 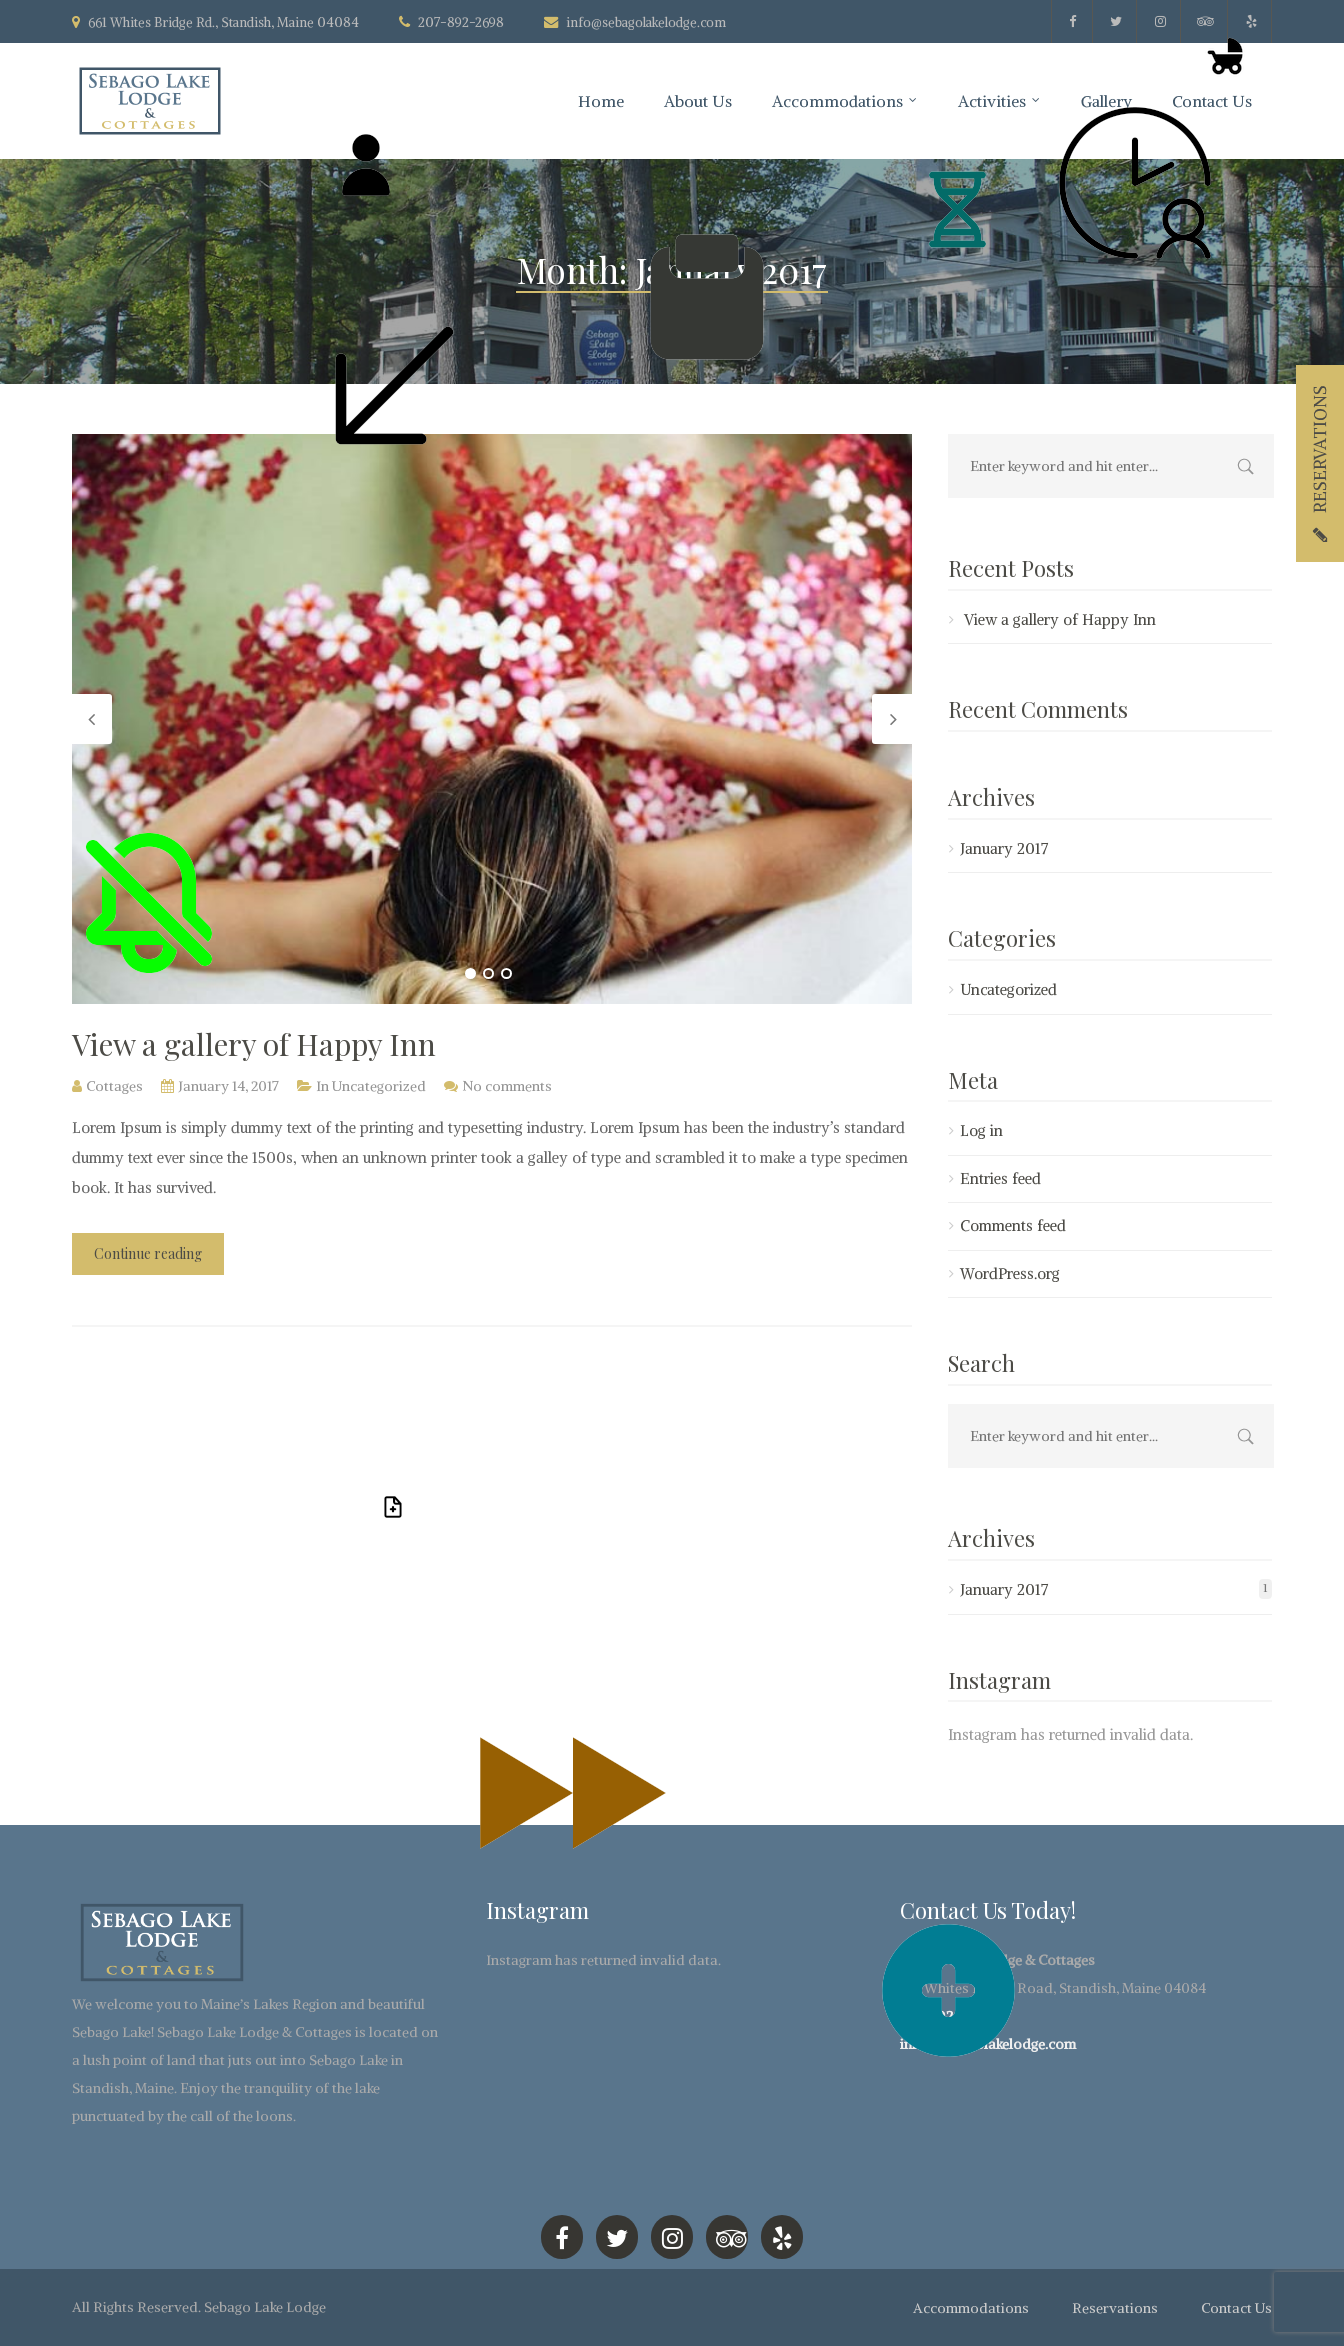 I want to click on indicates a process is in progress, so click(x=957, y=209).